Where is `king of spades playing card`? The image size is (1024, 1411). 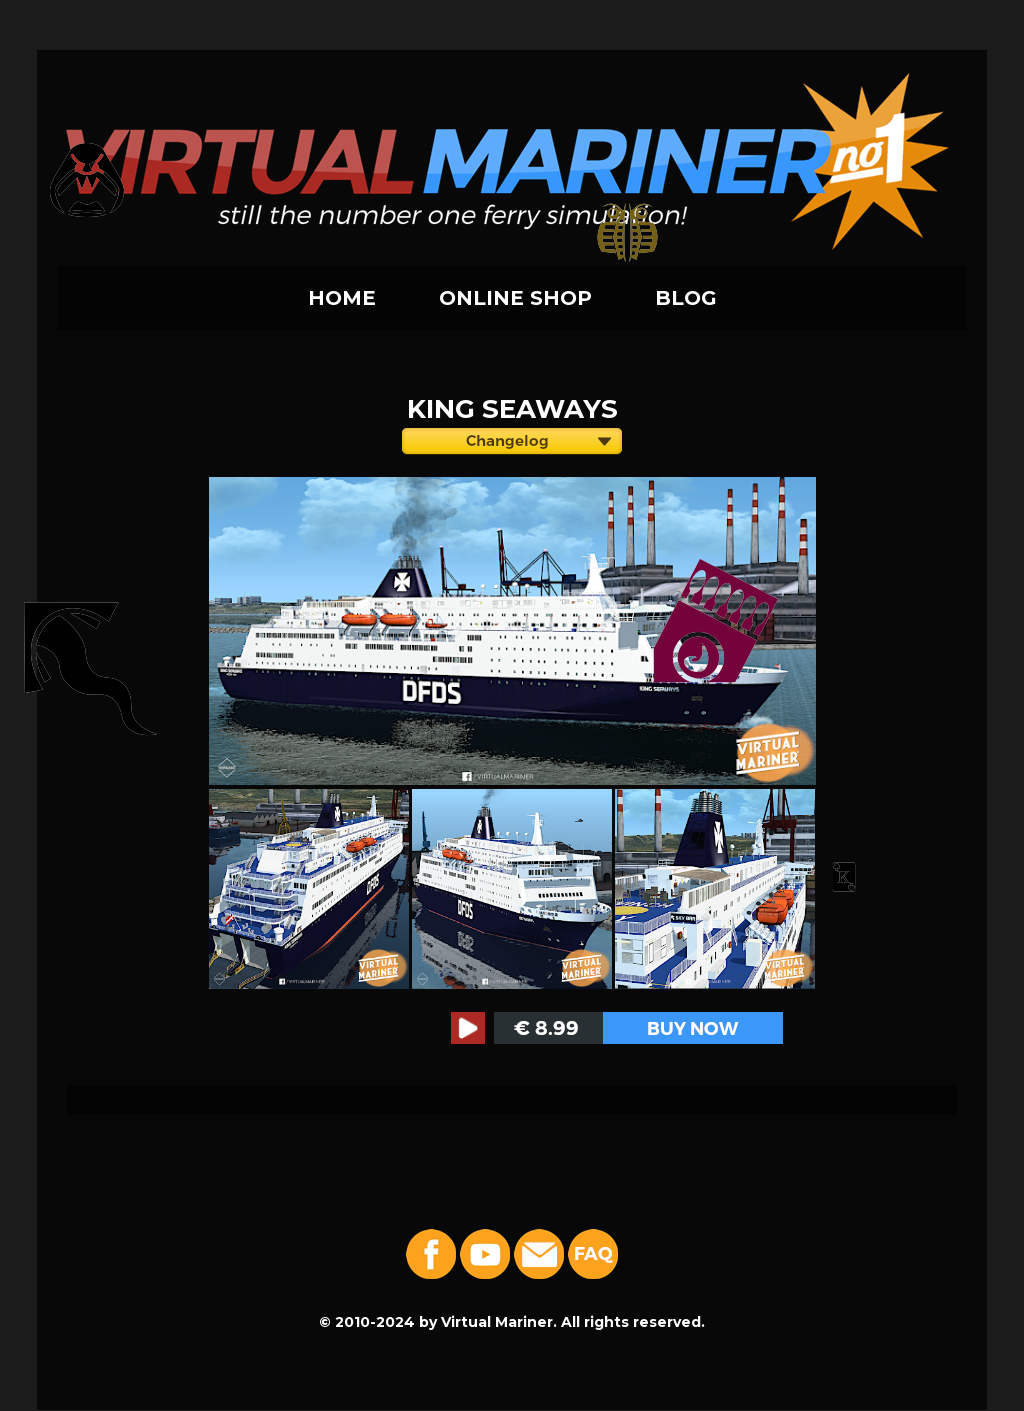 king of spades playing card is located at coordinates (844, 877).